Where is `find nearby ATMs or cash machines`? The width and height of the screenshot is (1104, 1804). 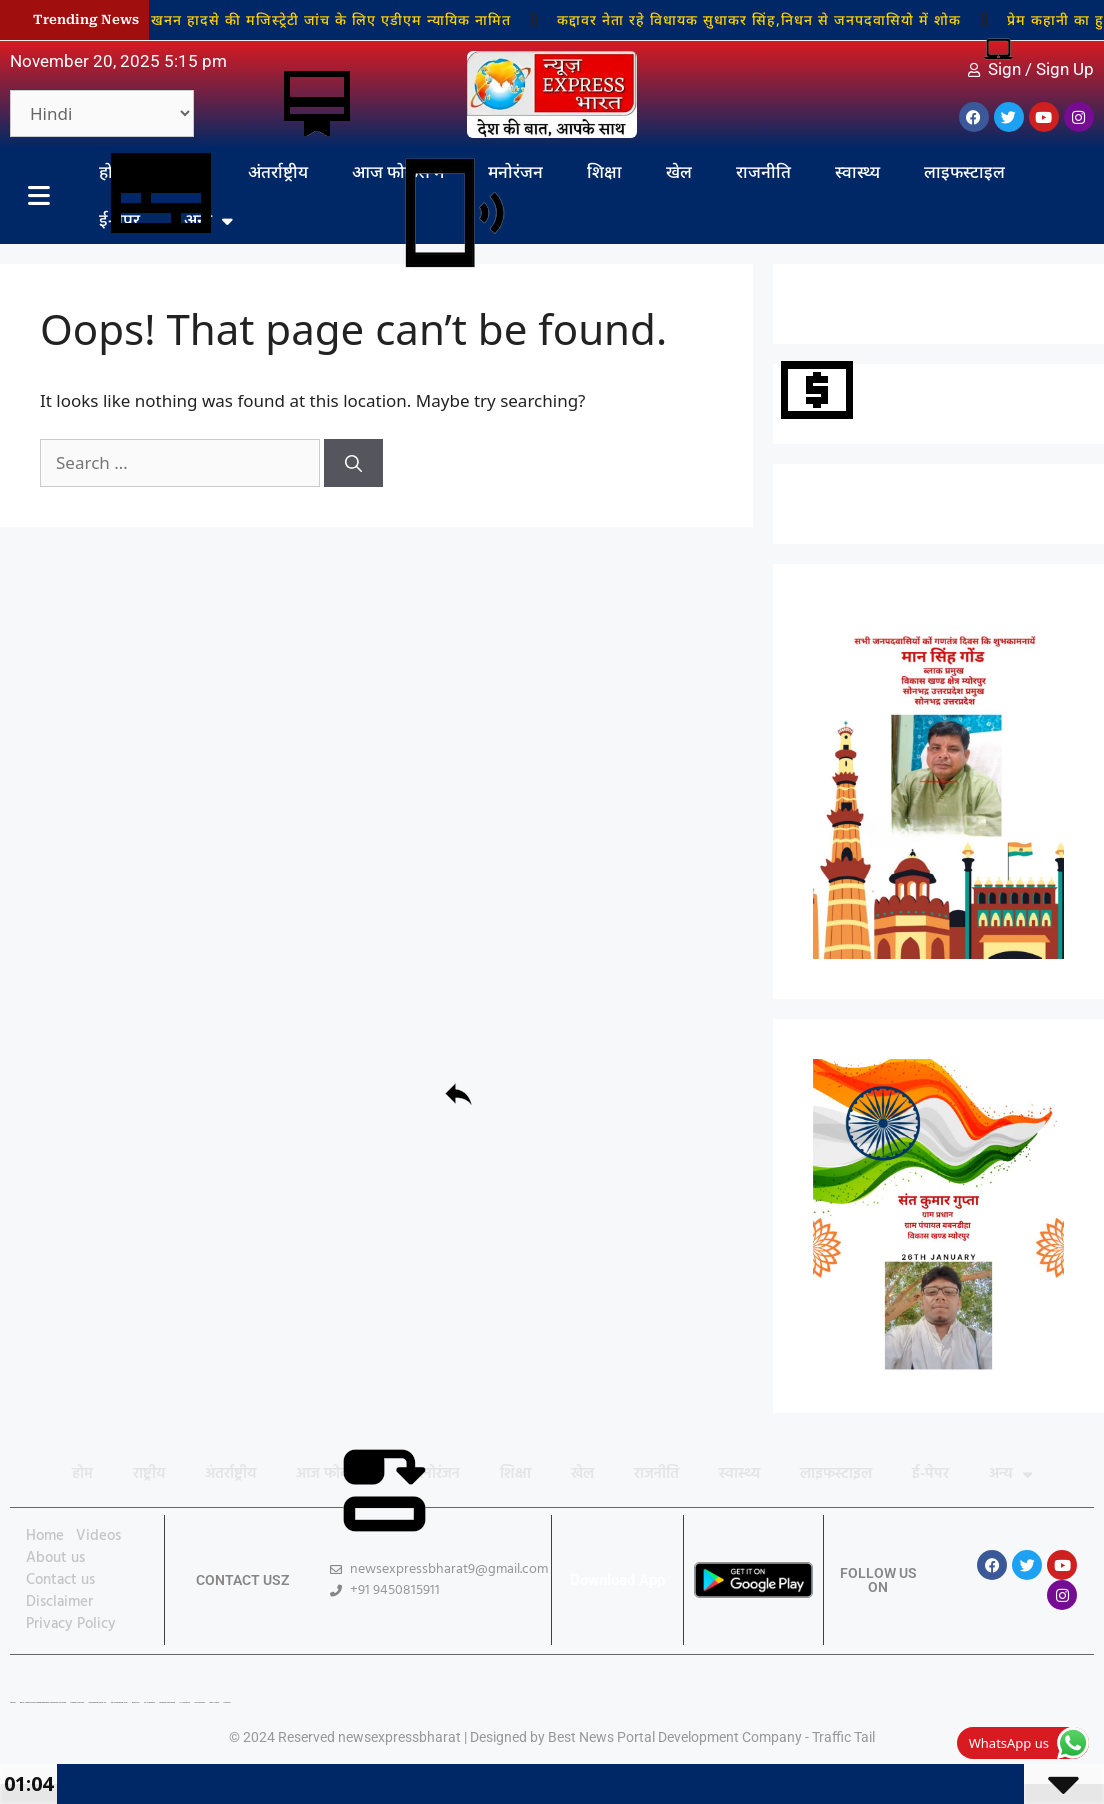 find nearby ATMs or cash machines is located at coordinates (817, 390).